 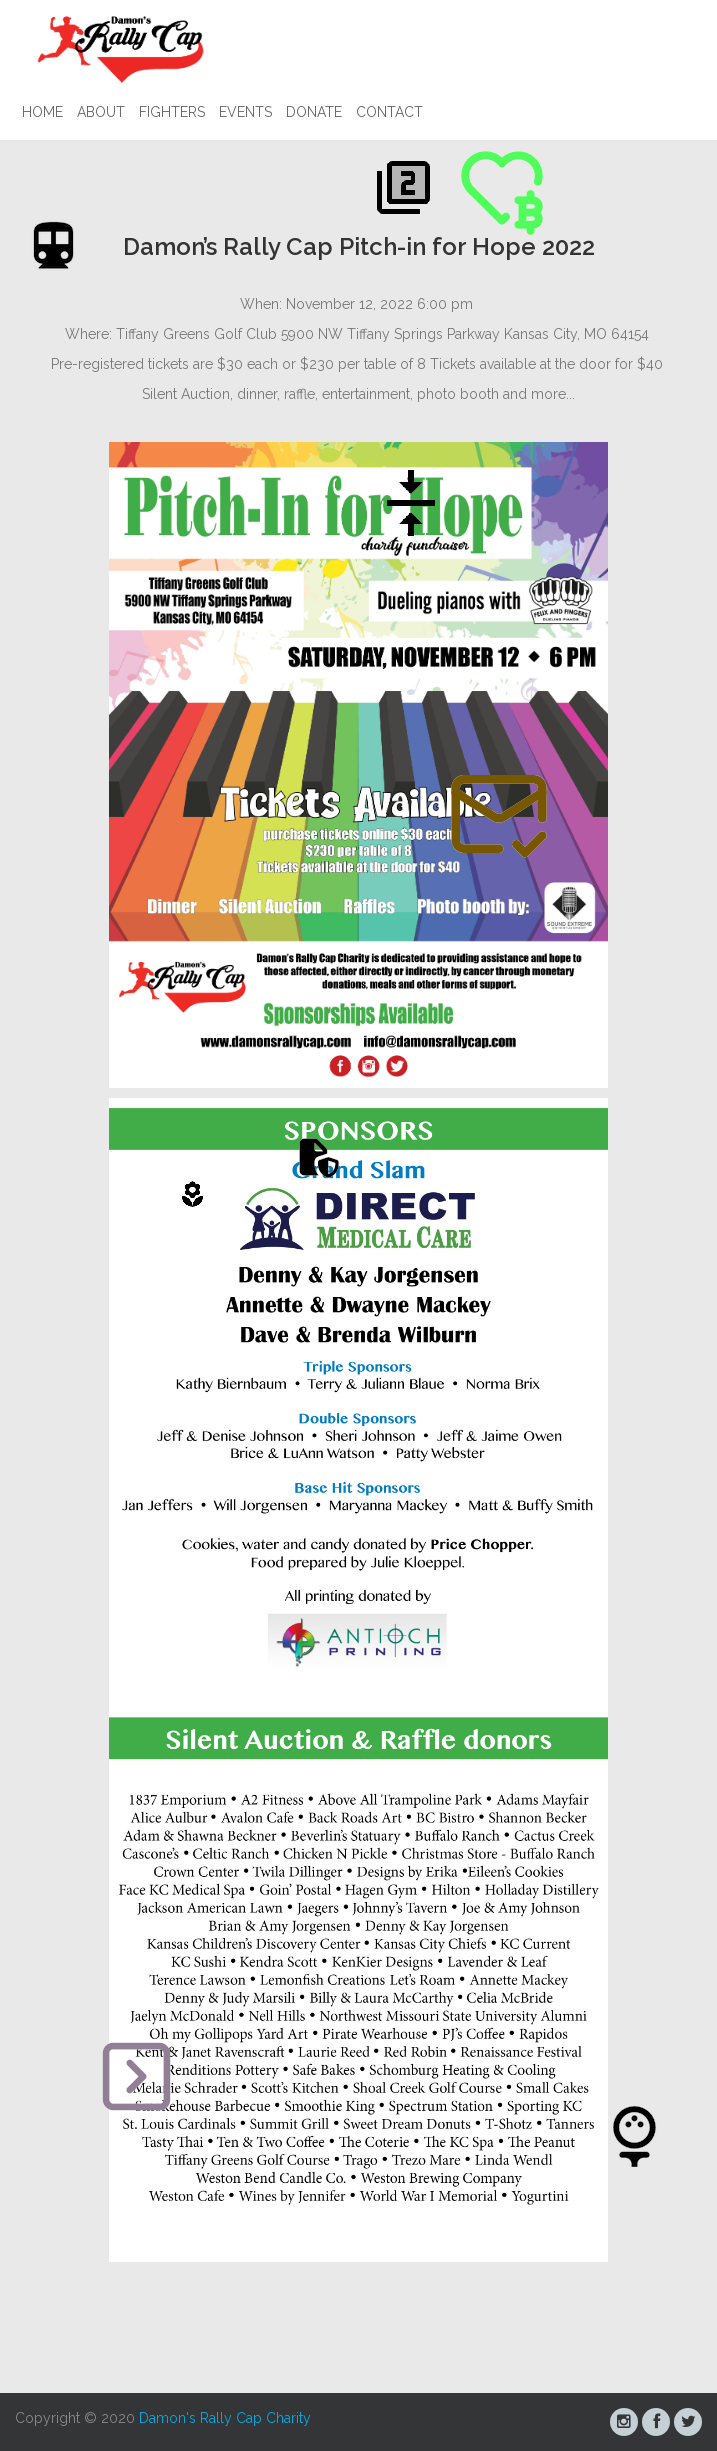 What do you see at coordinates (318, 1157) in the screenshot?
I see `indicates a protected or secure file` at bounding box center [318, 1157].